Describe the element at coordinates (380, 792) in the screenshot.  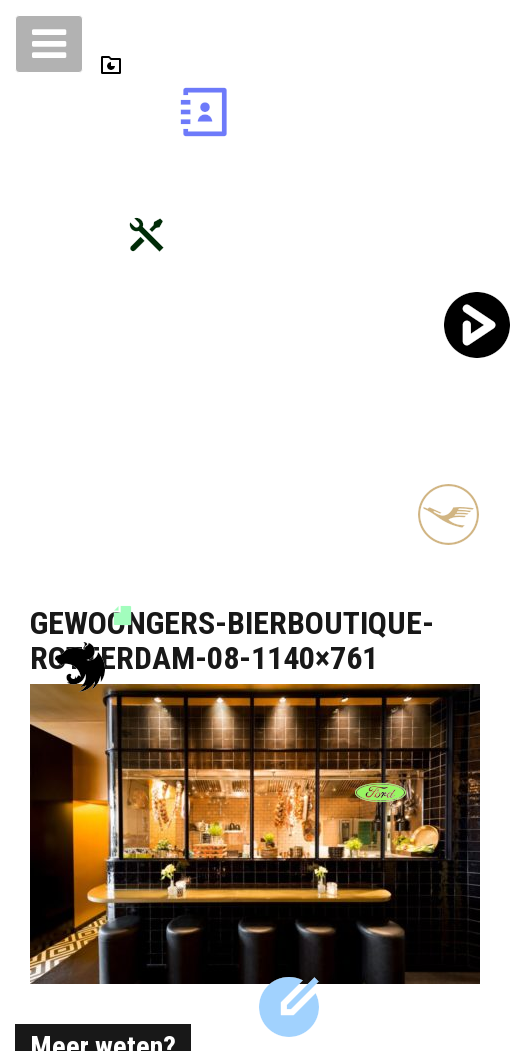
I see `Ford brand or dealership app` at that location.